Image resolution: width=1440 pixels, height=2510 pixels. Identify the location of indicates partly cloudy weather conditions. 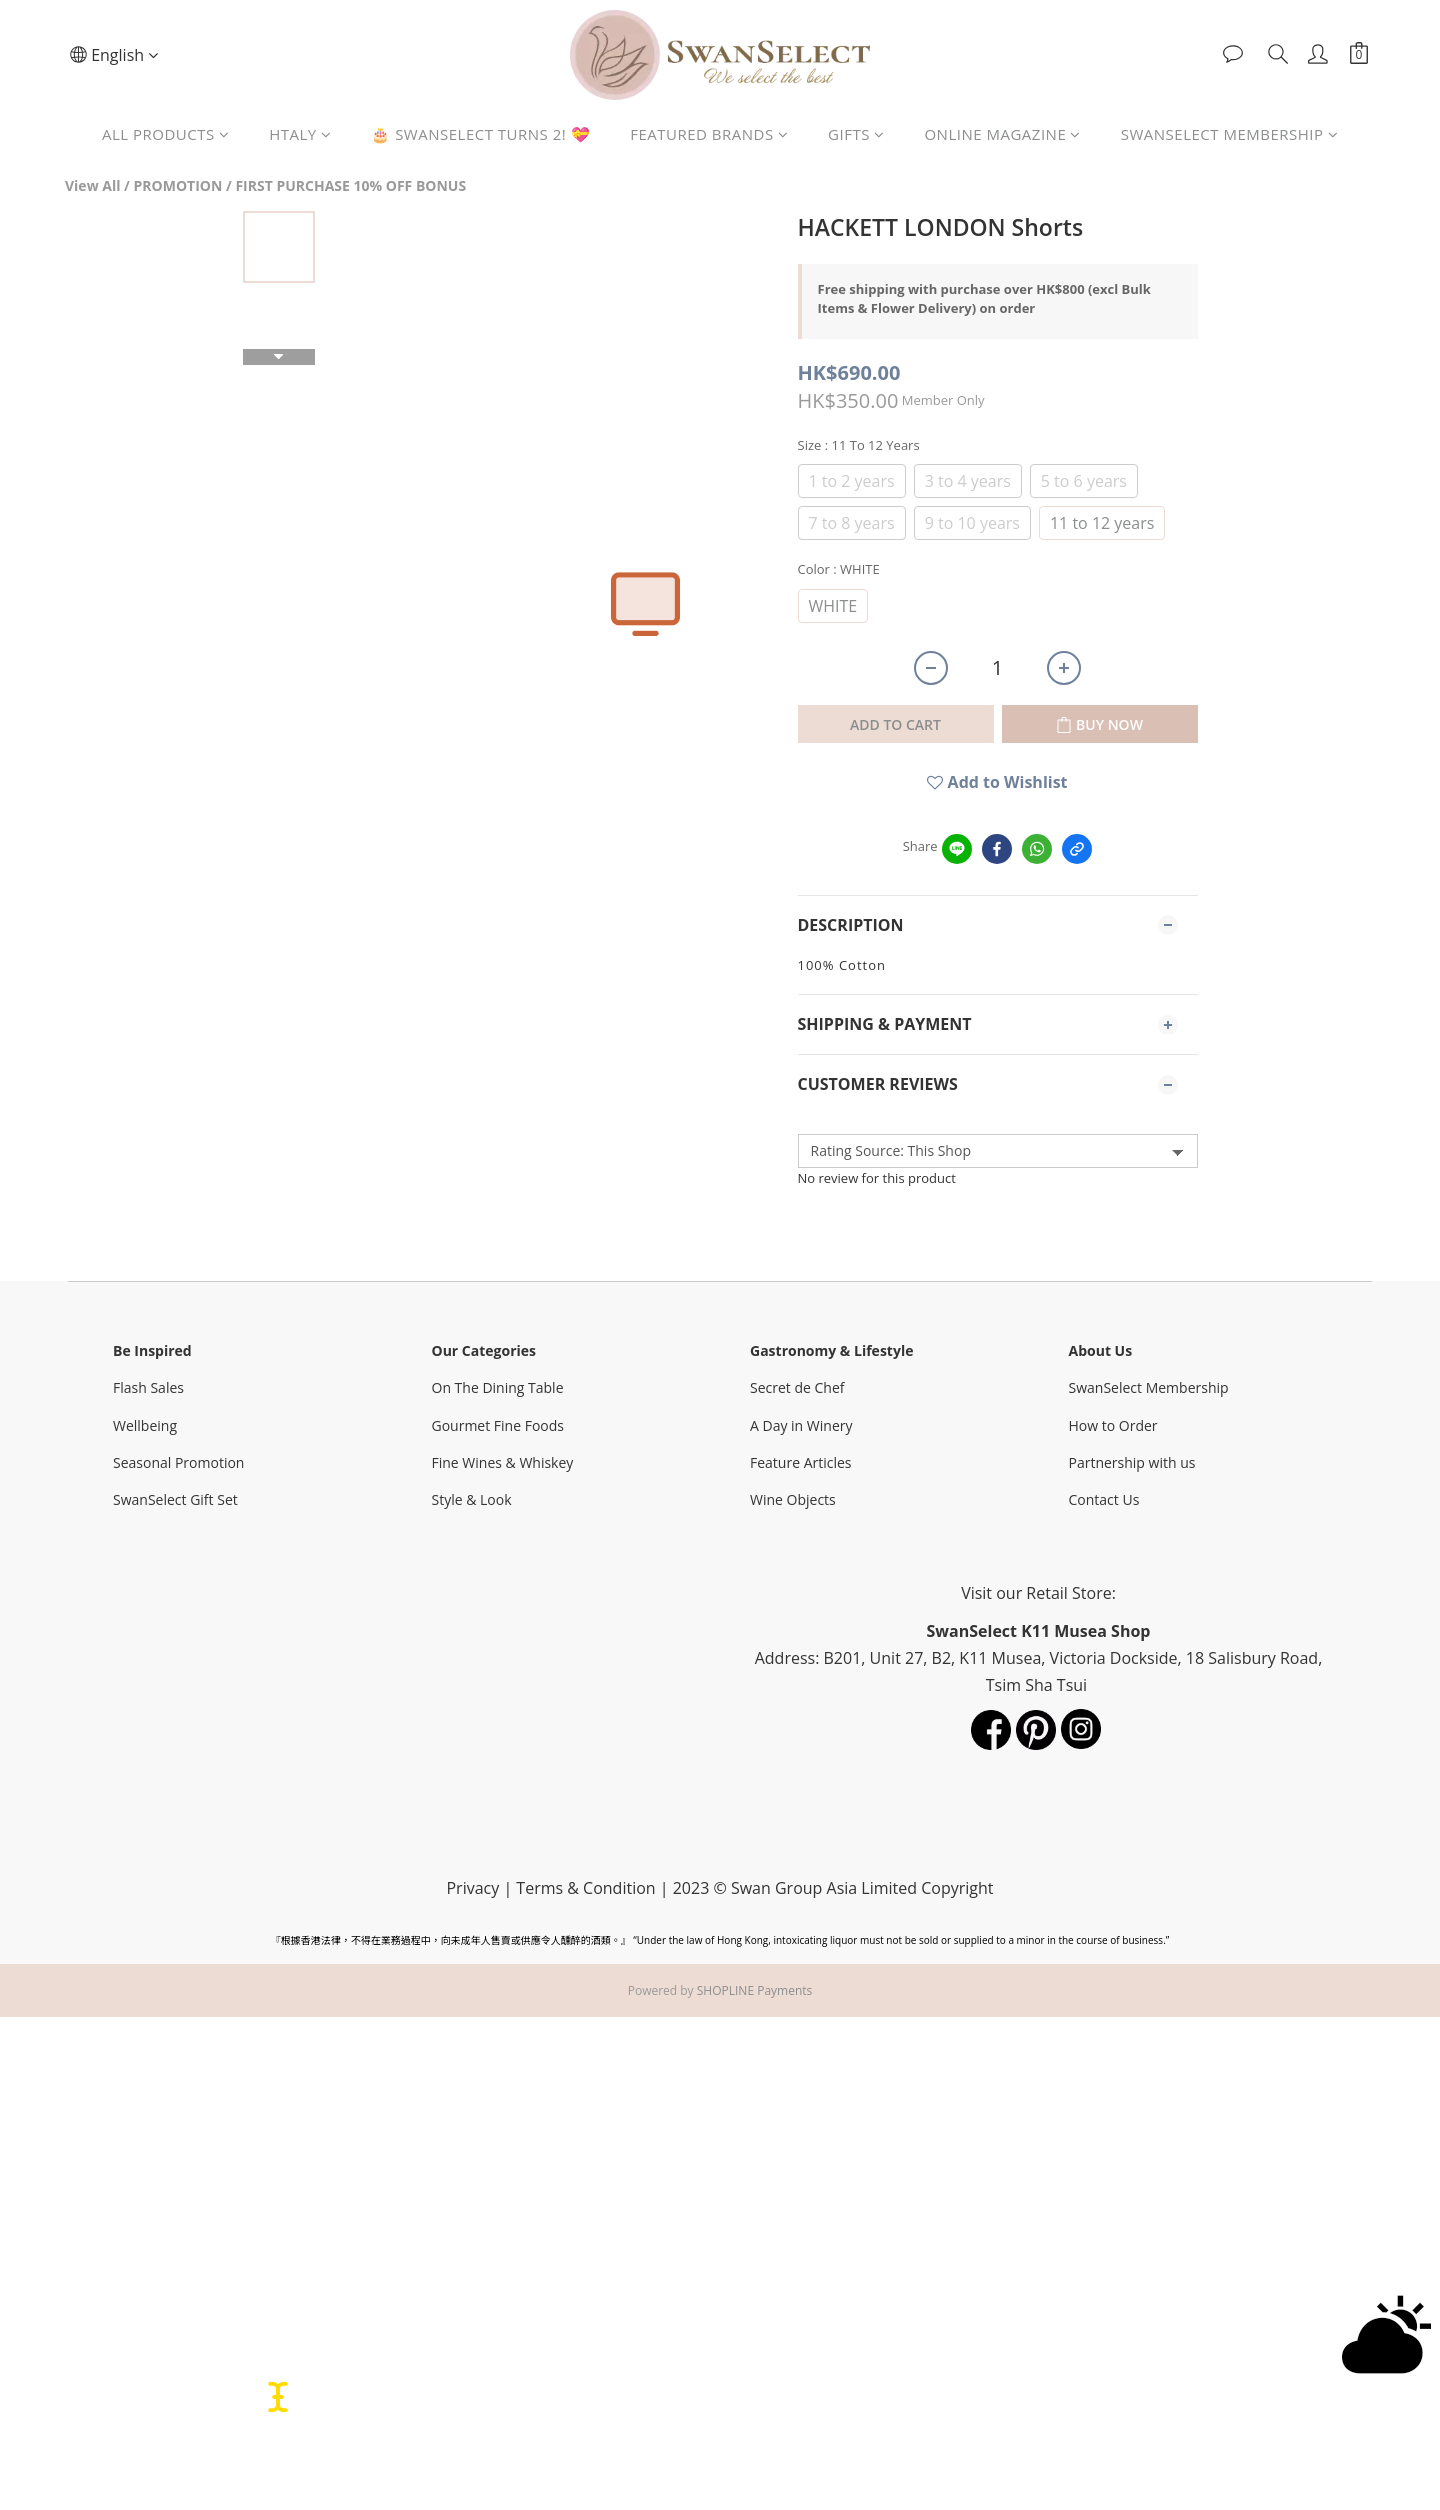
(1386, 2334).